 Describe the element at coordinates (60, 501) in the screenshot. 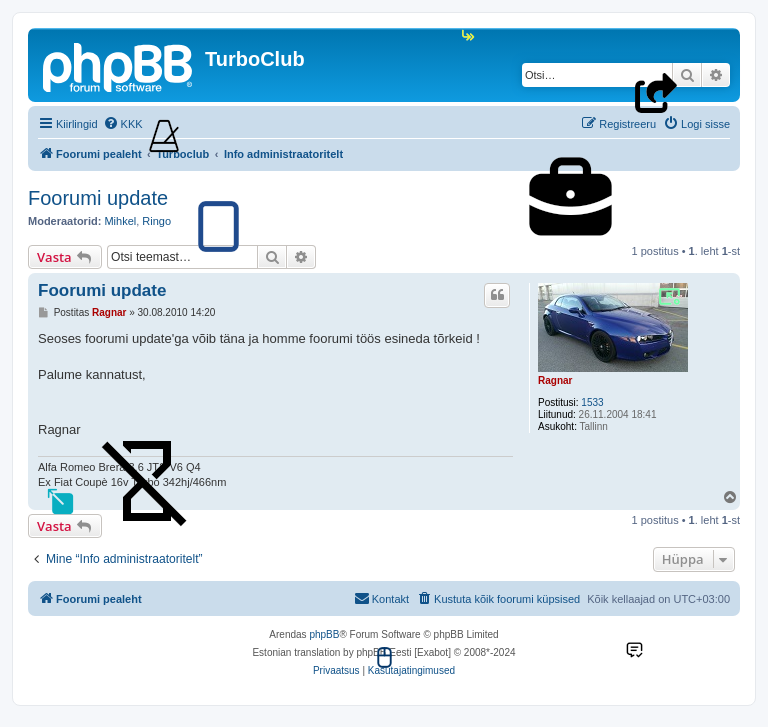

I see `open link in new window` at that location.